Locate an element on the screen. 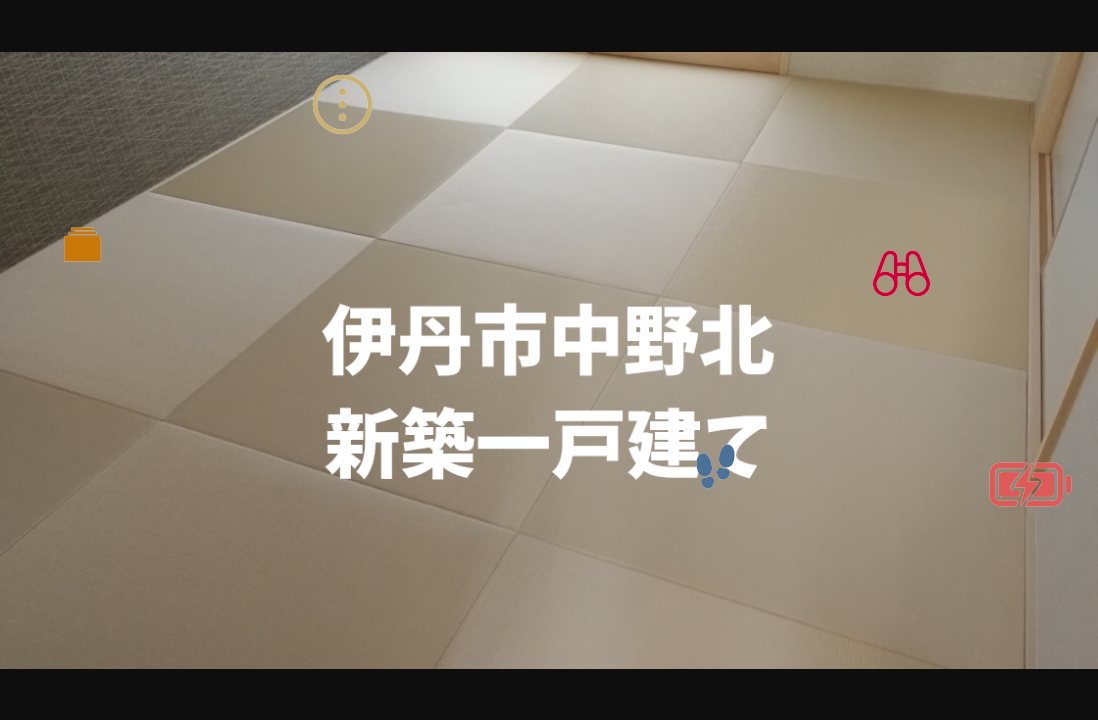 The image size is (1098, 720). indicates device is currently charging is located at coordinates (1030, 484).